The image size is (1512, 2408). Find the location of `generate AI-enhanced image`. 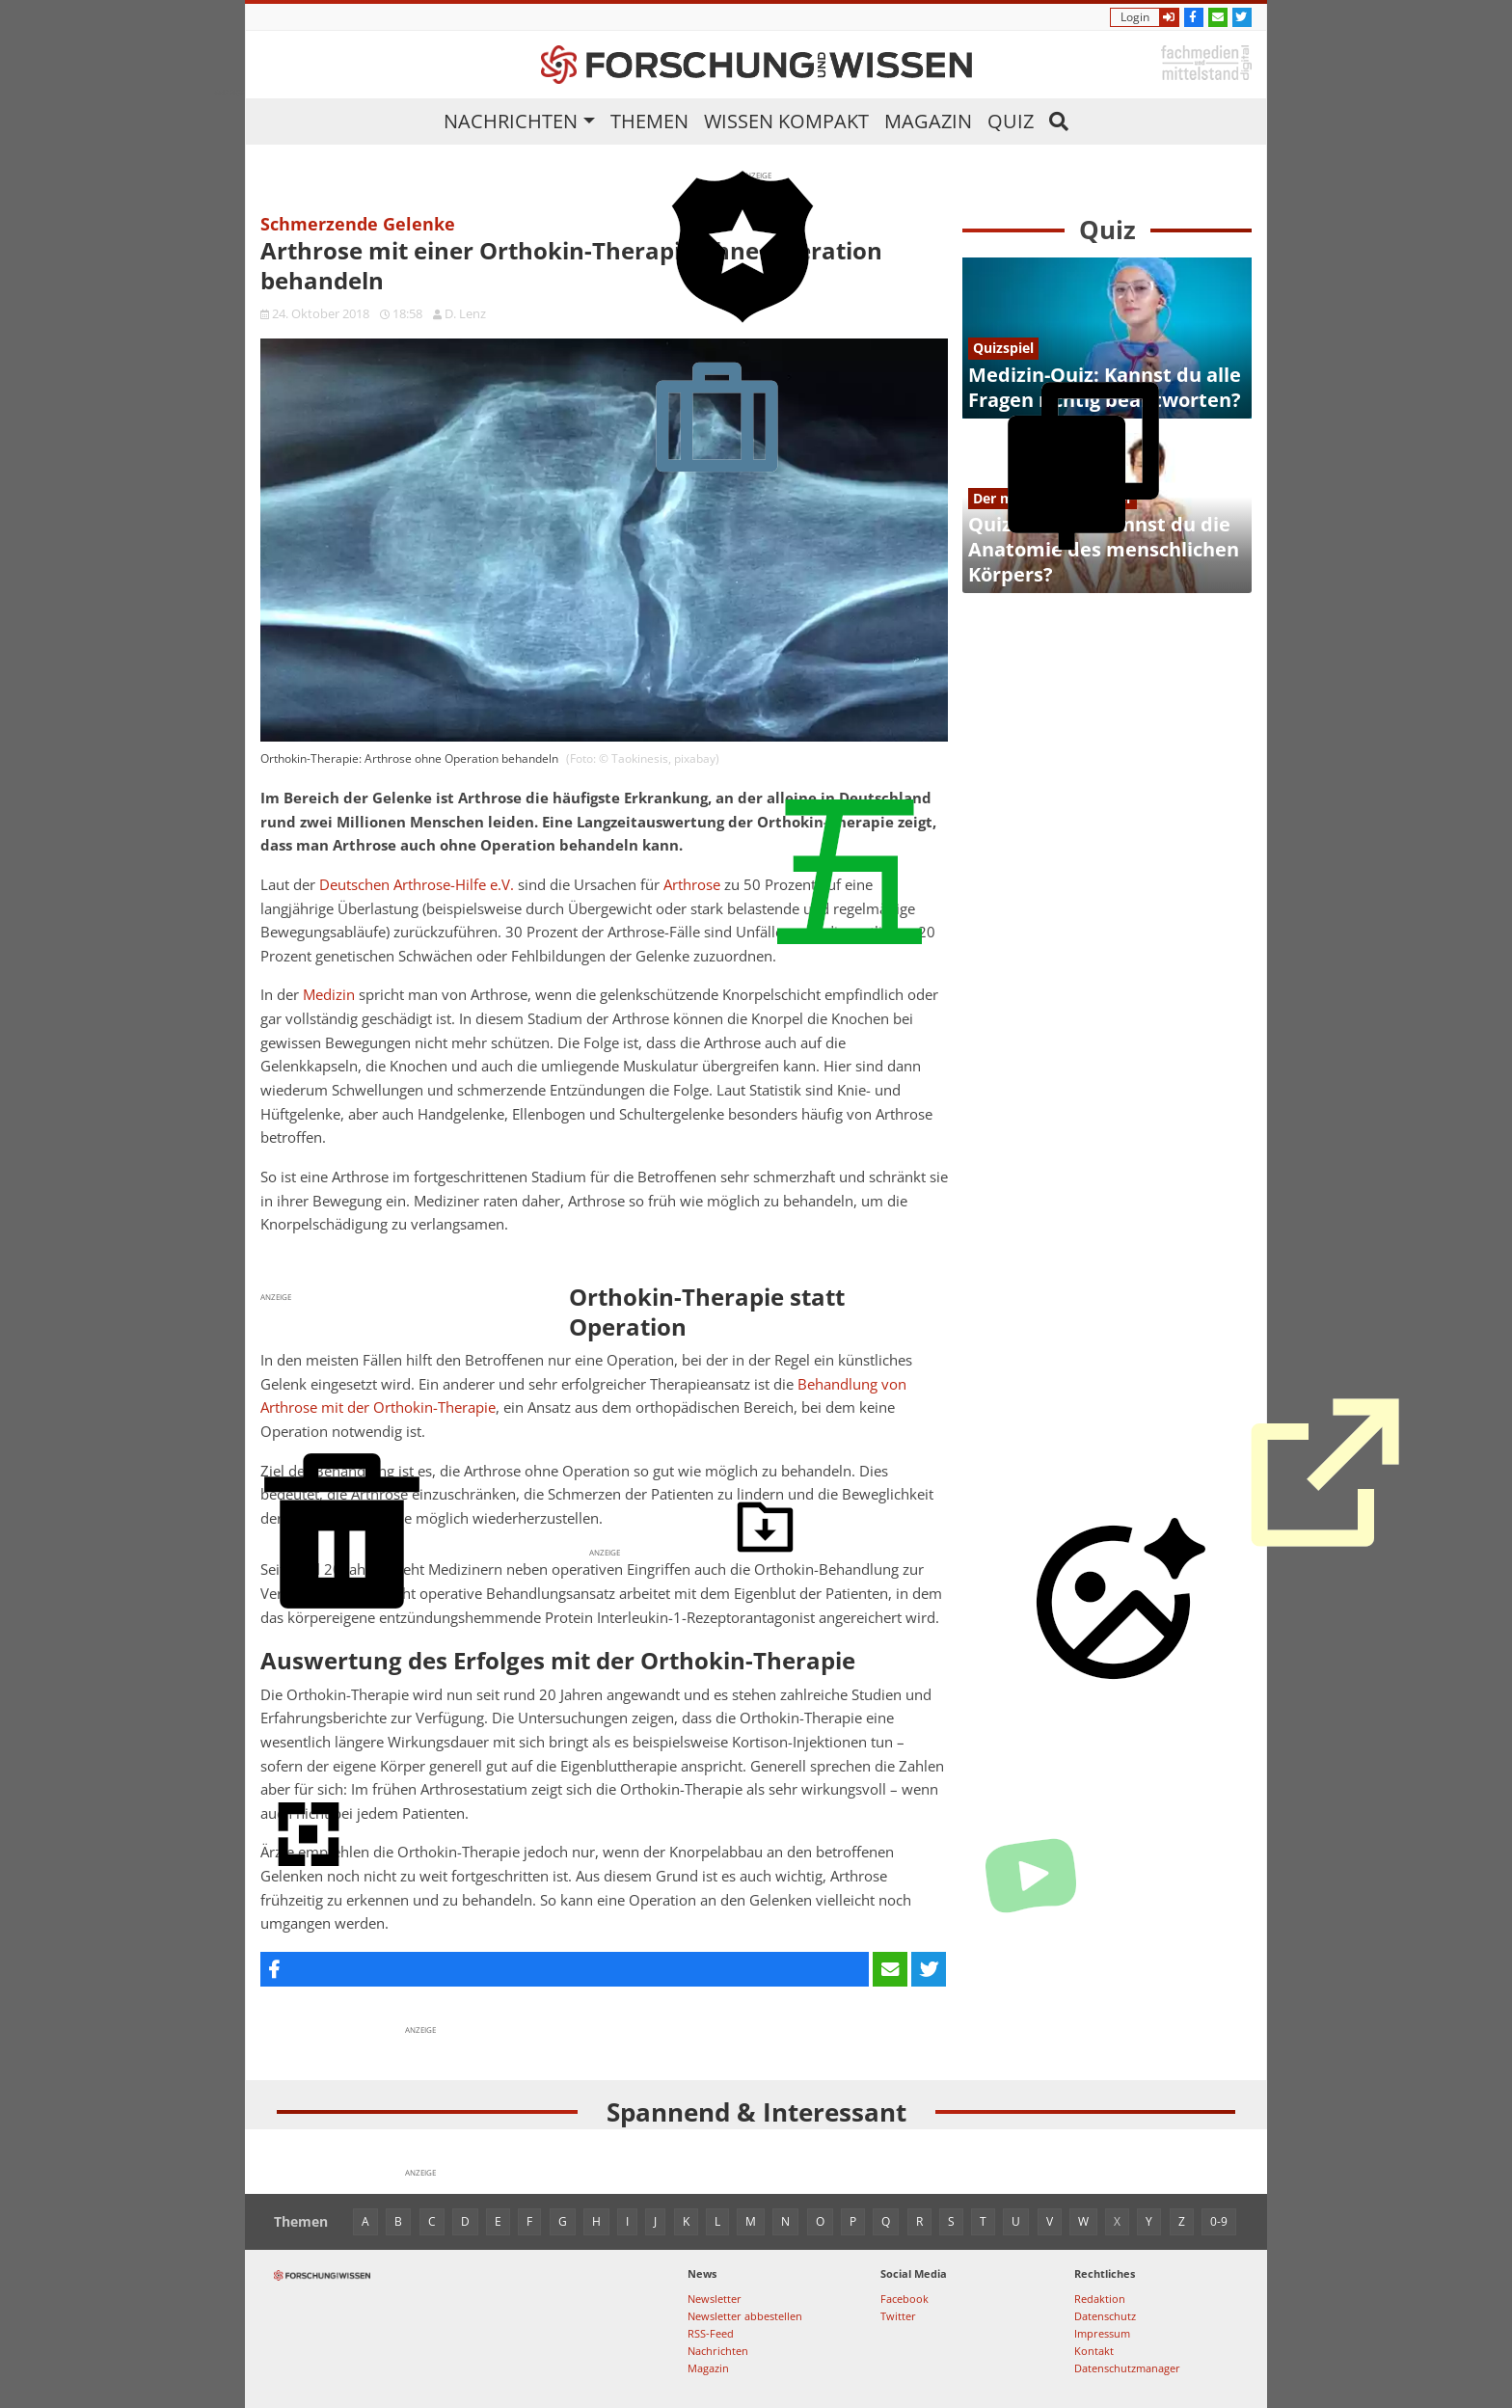

generate AI-enhanced image is located at coordinates (1113, 1602).